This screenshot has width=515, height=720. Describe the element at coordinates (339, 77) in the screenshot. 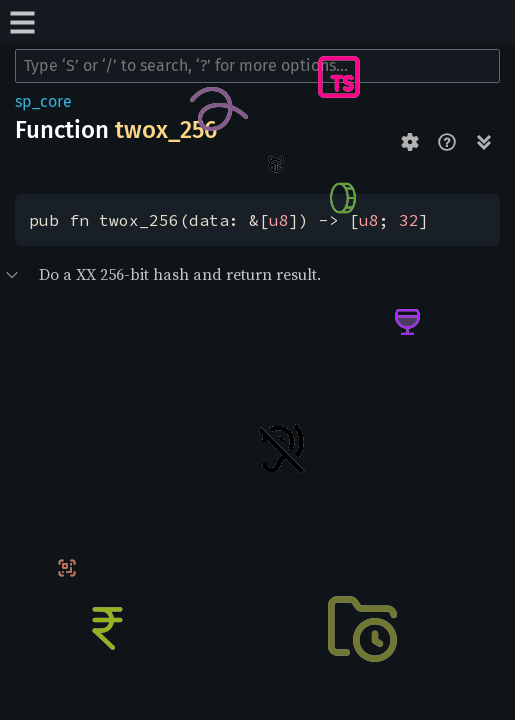

I see `indicates a TypeScript file or project` at that location.